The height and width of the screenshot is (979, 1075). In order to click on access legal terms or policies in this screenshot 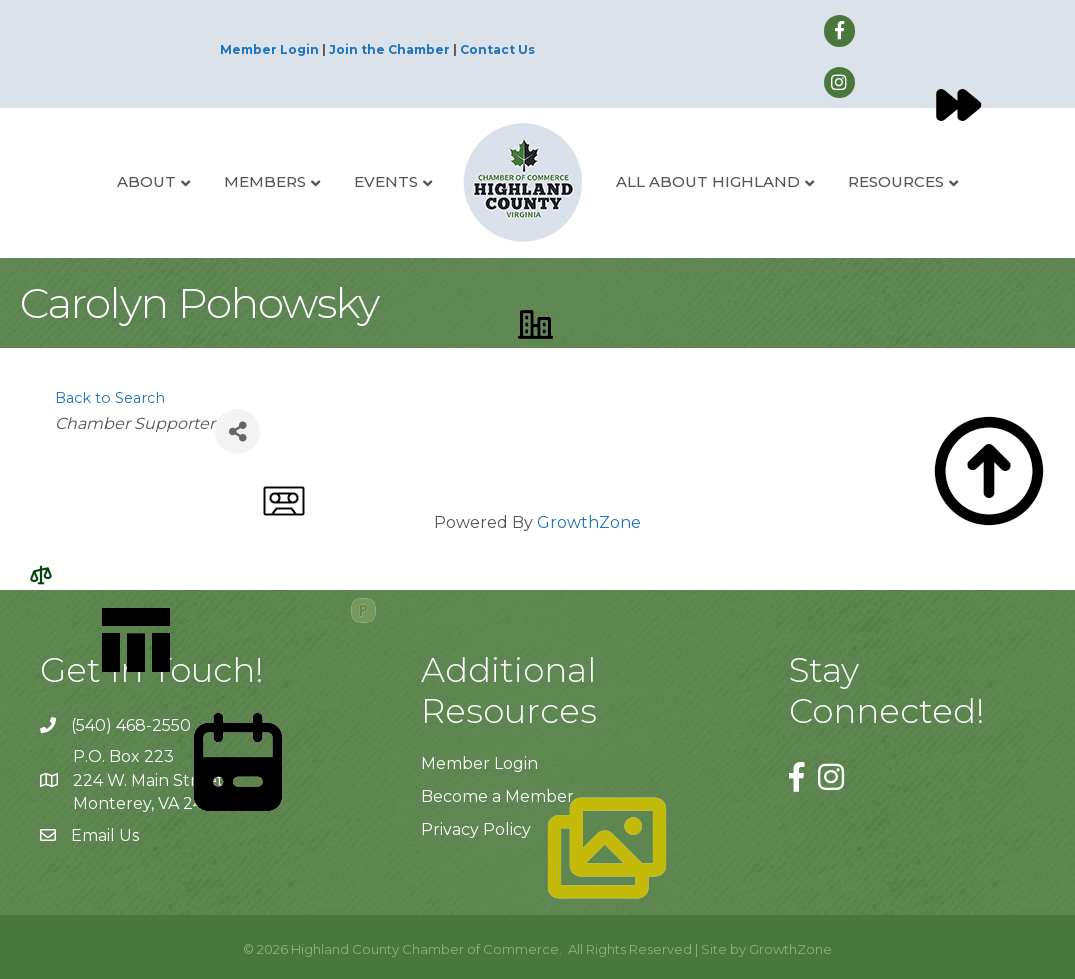, I will do `click(41, 575)`.